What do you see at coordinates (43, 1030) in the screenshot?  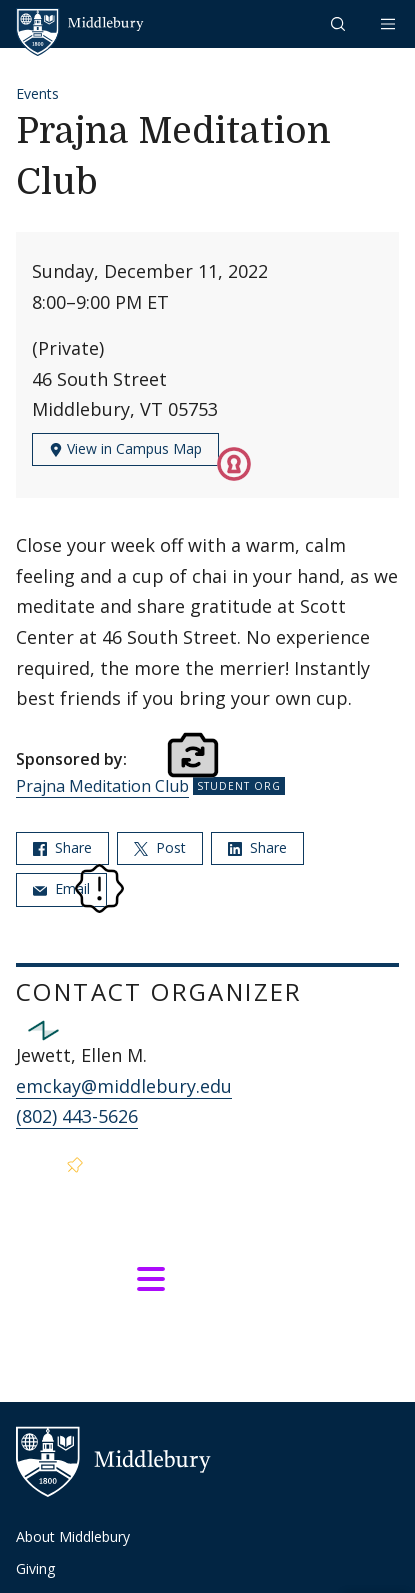 I see `adjust sawtooth waveform settings` at bounding box center [43, 1030].